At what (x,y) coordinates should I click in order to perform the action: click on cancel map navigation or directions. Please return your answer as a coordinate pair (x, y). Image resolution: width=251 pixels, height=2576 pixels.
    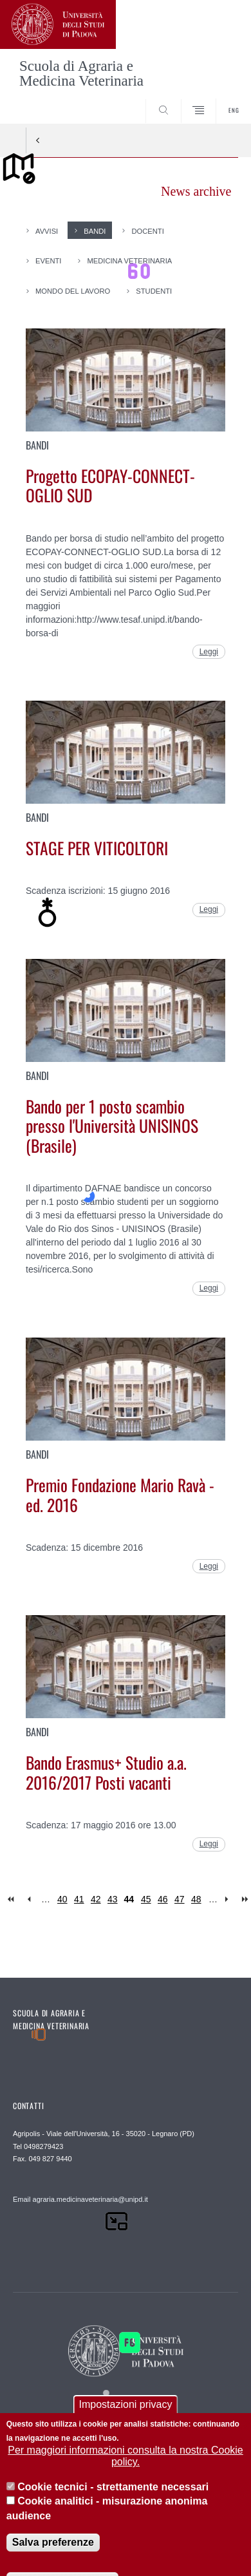
    Looking at the image, I should click on (18, 167).